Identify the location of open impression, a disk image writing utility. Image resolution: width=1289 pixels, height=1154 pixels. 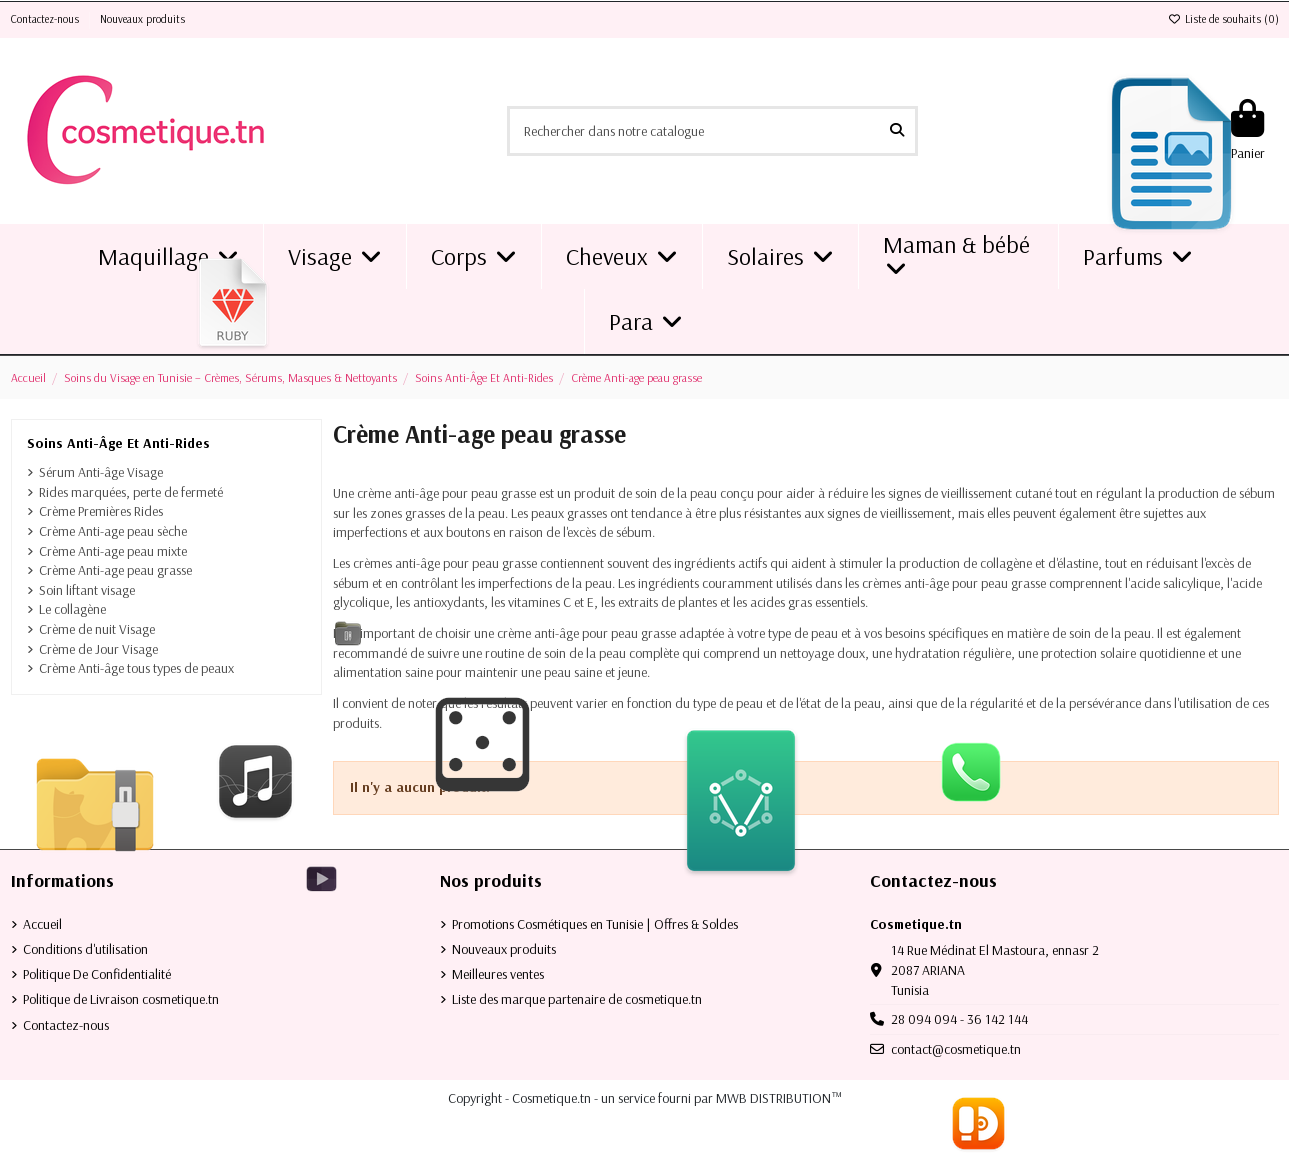
(978, 1123).